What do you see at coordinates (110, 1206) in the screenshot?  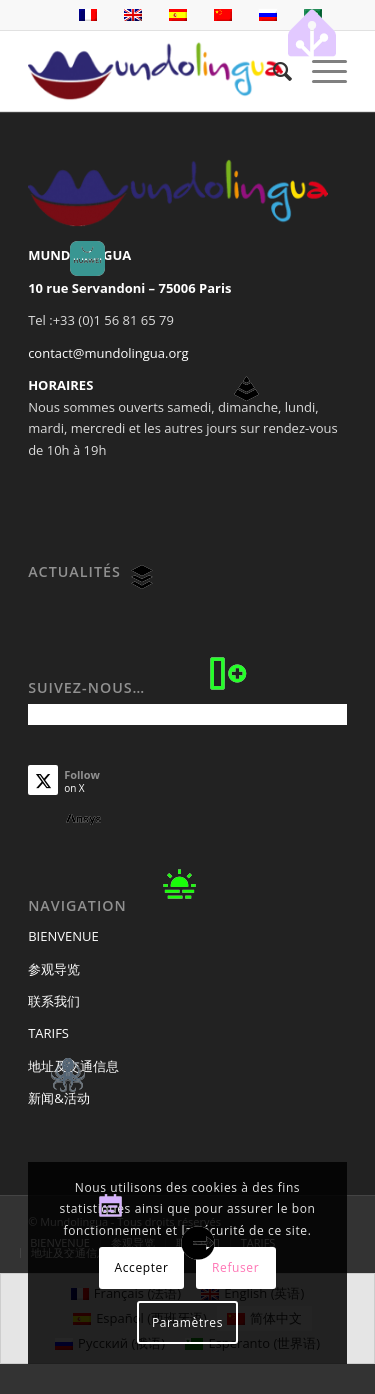 I see `view calendar tasks and to-do items` at bounding box center [110, 1206].